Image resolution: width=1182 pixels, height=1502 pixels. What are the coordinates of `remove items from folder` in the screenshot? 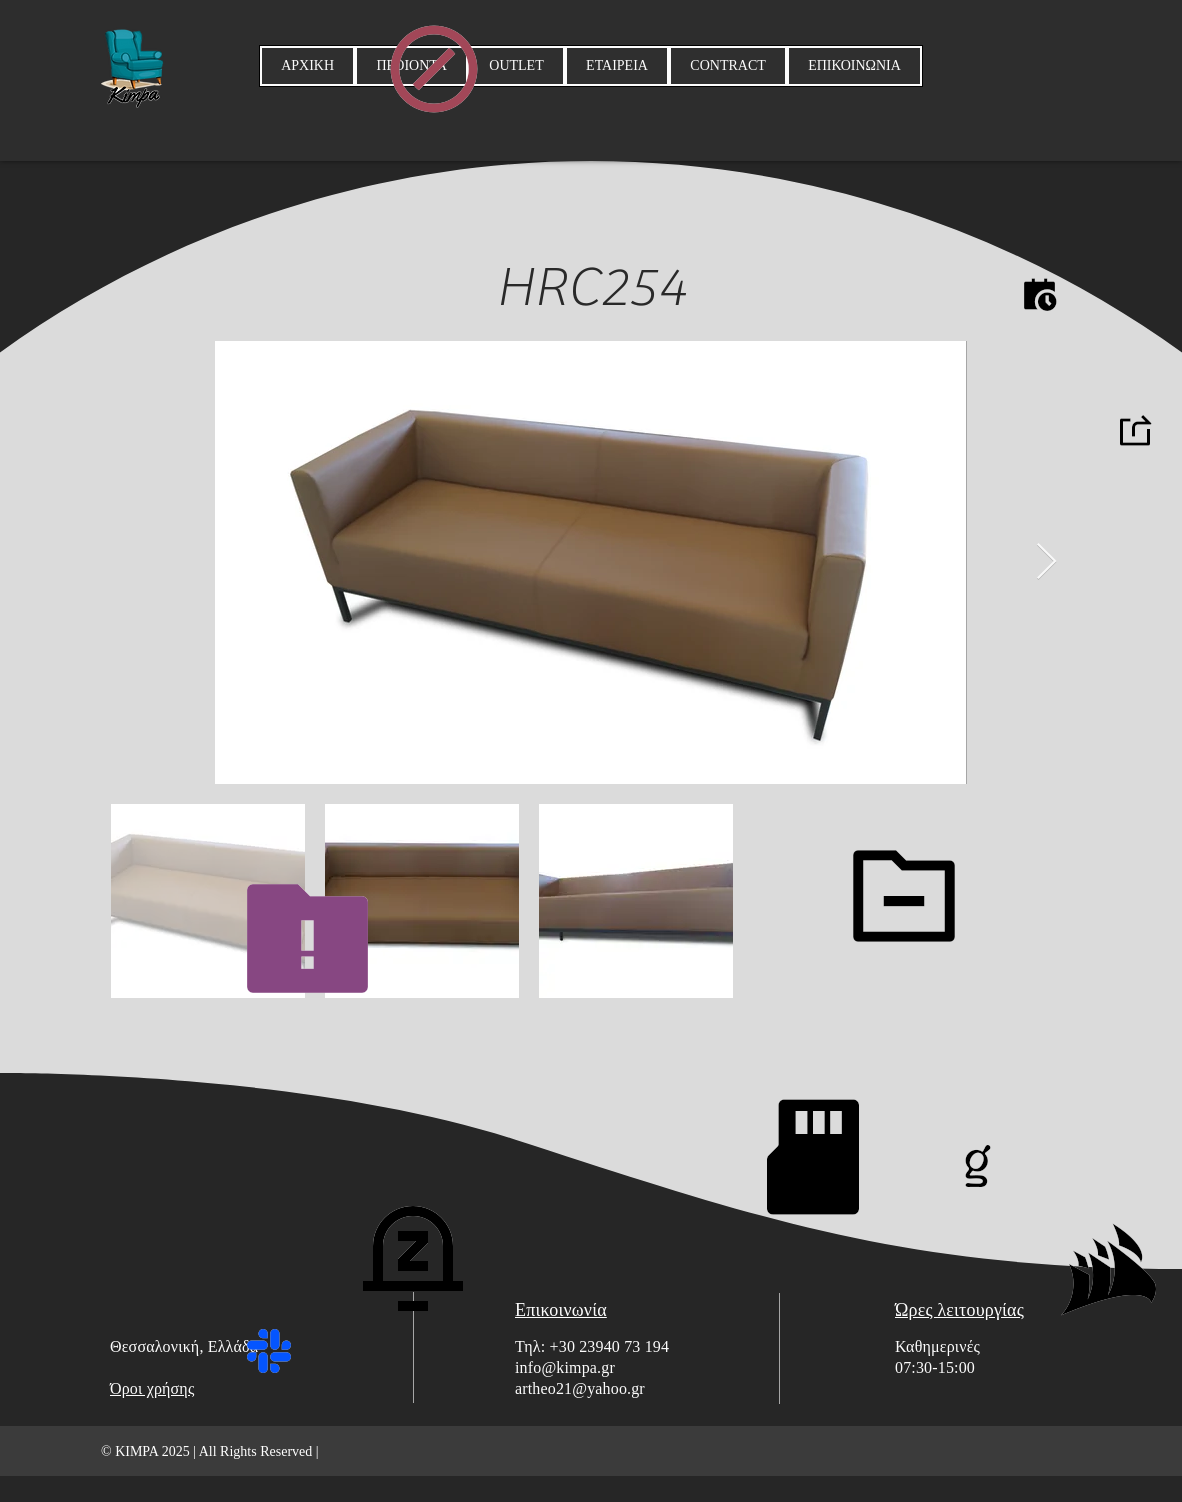 It's located at (904, 896).